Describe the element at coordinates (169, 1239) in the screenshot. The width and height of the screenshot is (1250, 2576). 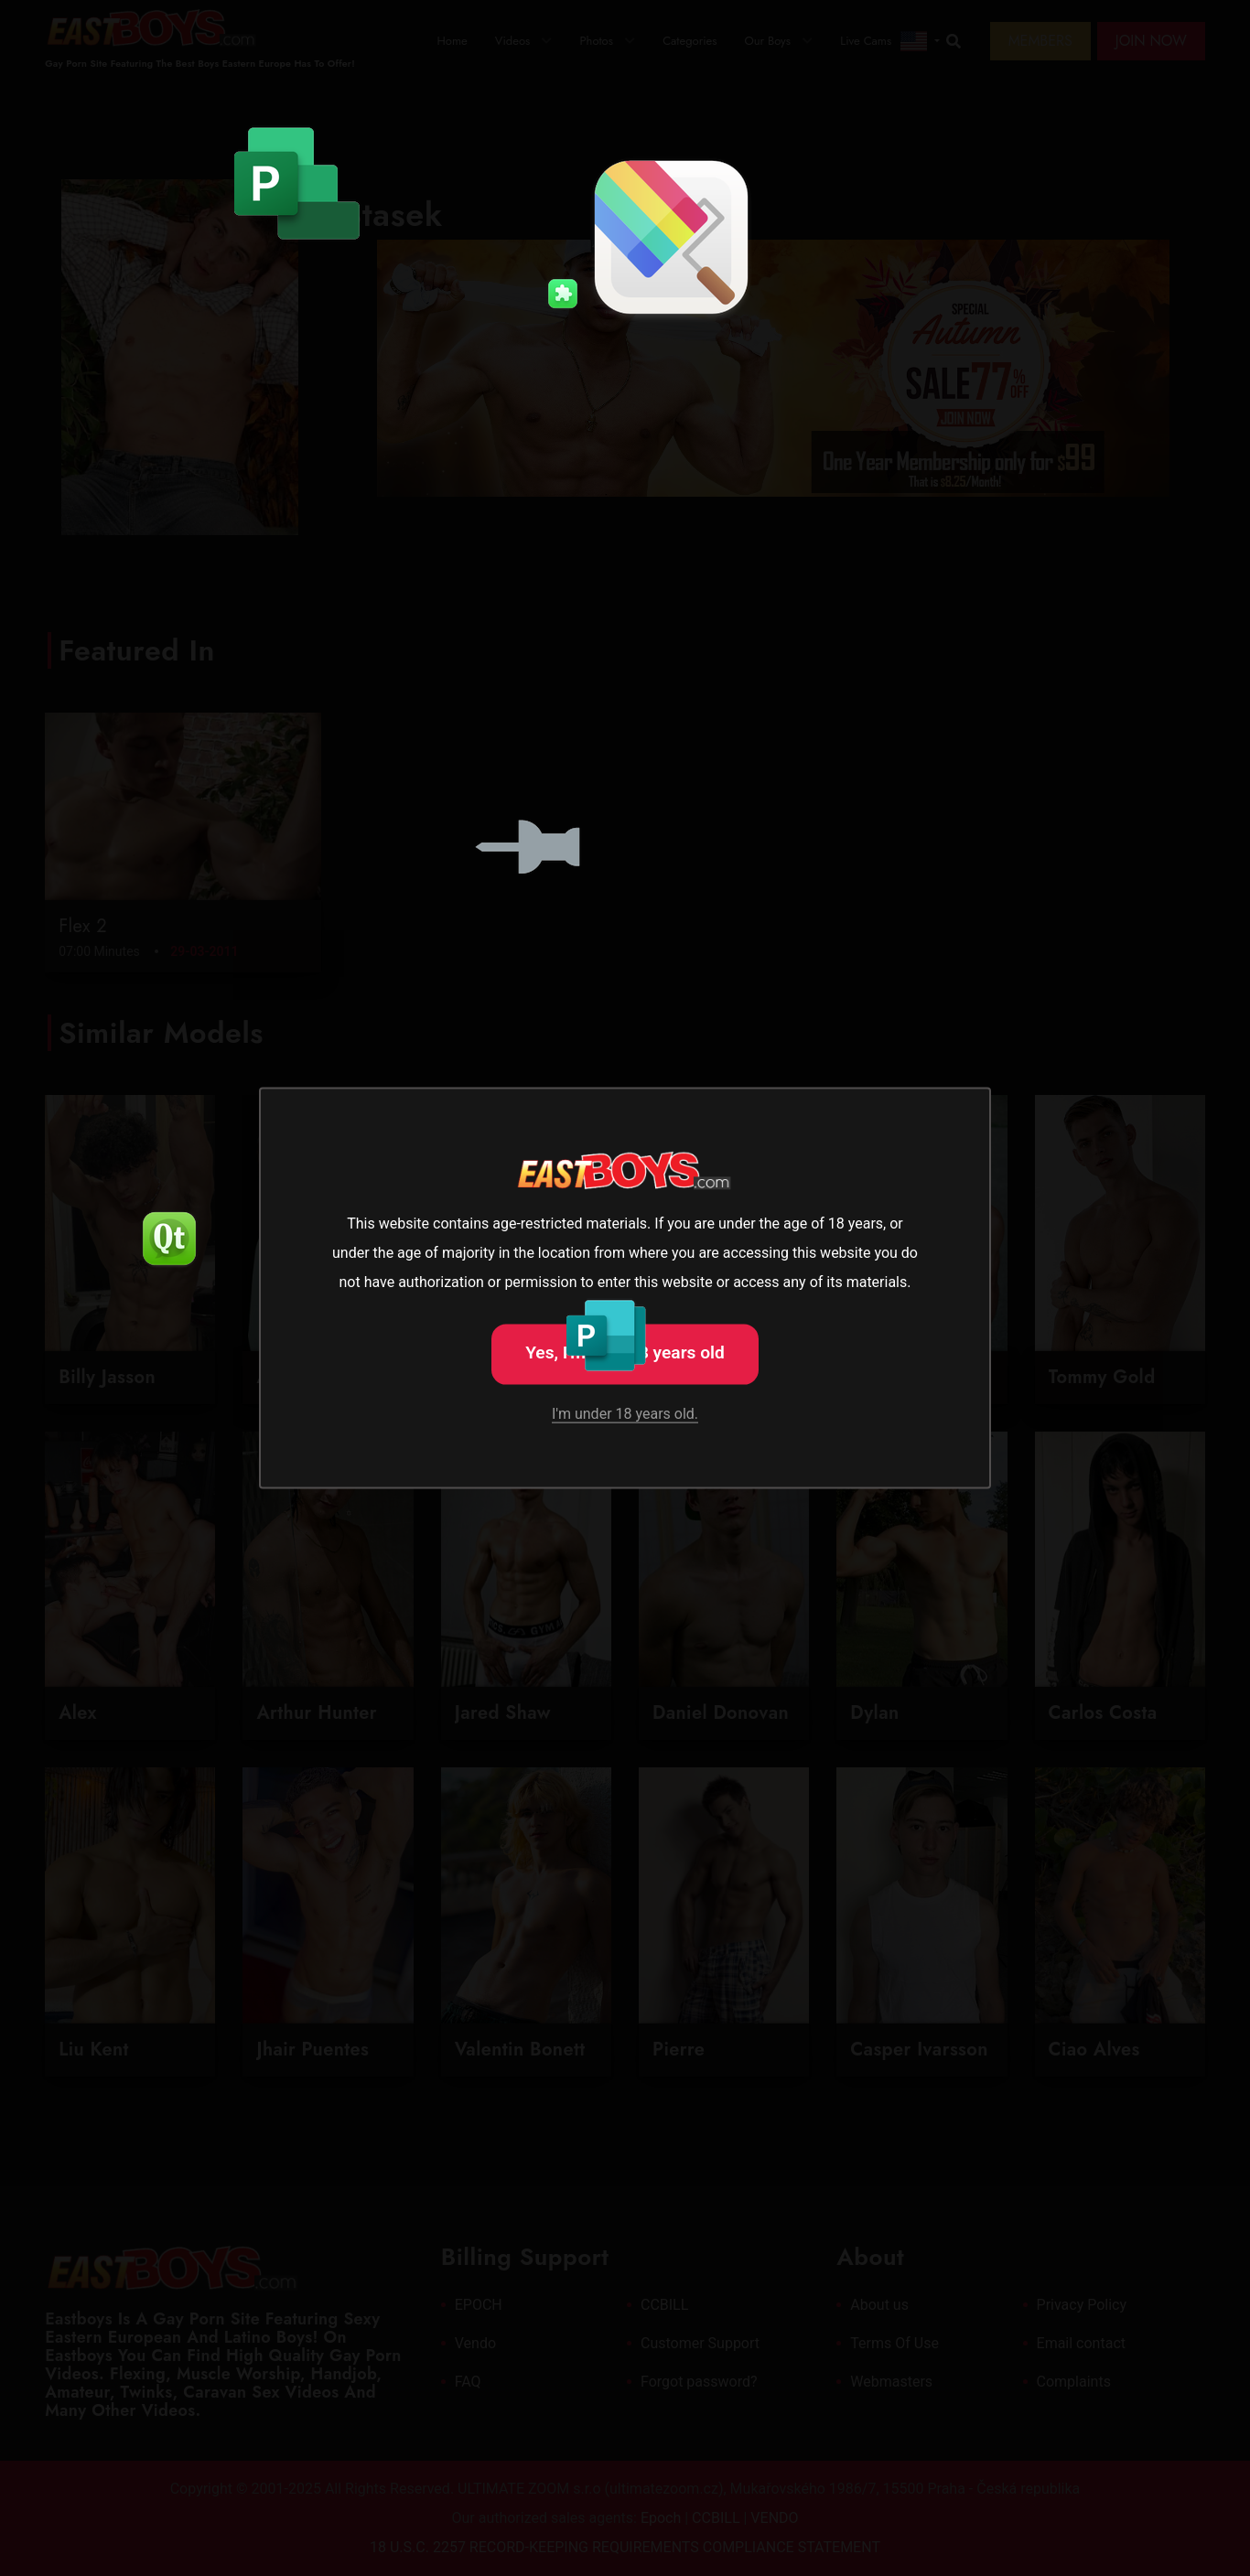
I see `open qt linguist translation tool` at that location.